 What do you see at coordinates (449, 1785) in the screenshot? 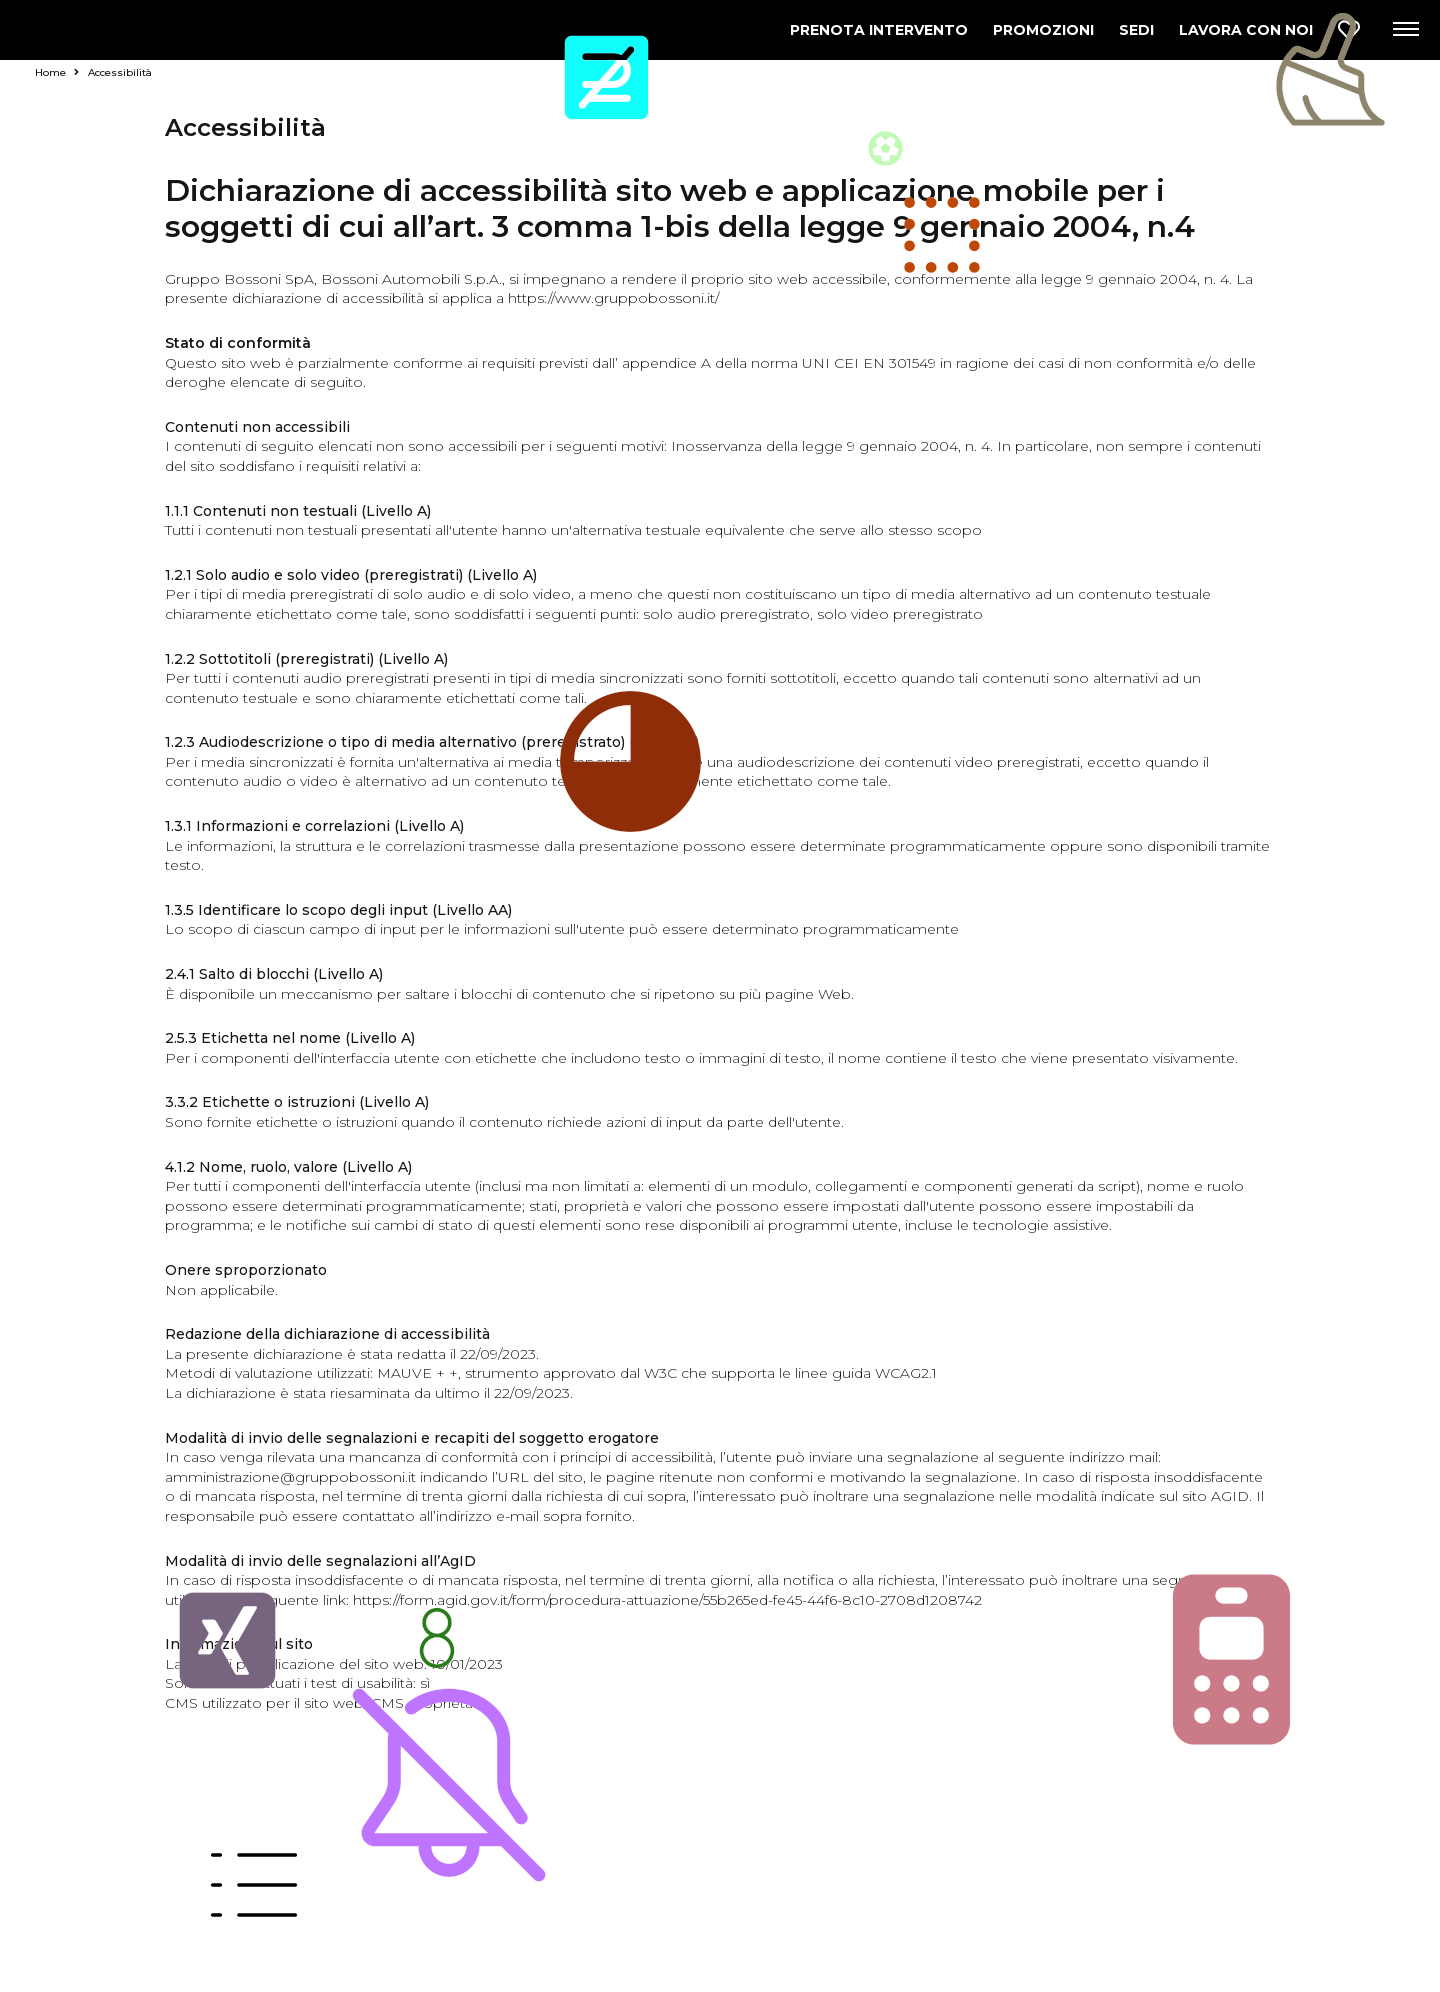
I see `mute notifications` at bounding box center [449, 1785].